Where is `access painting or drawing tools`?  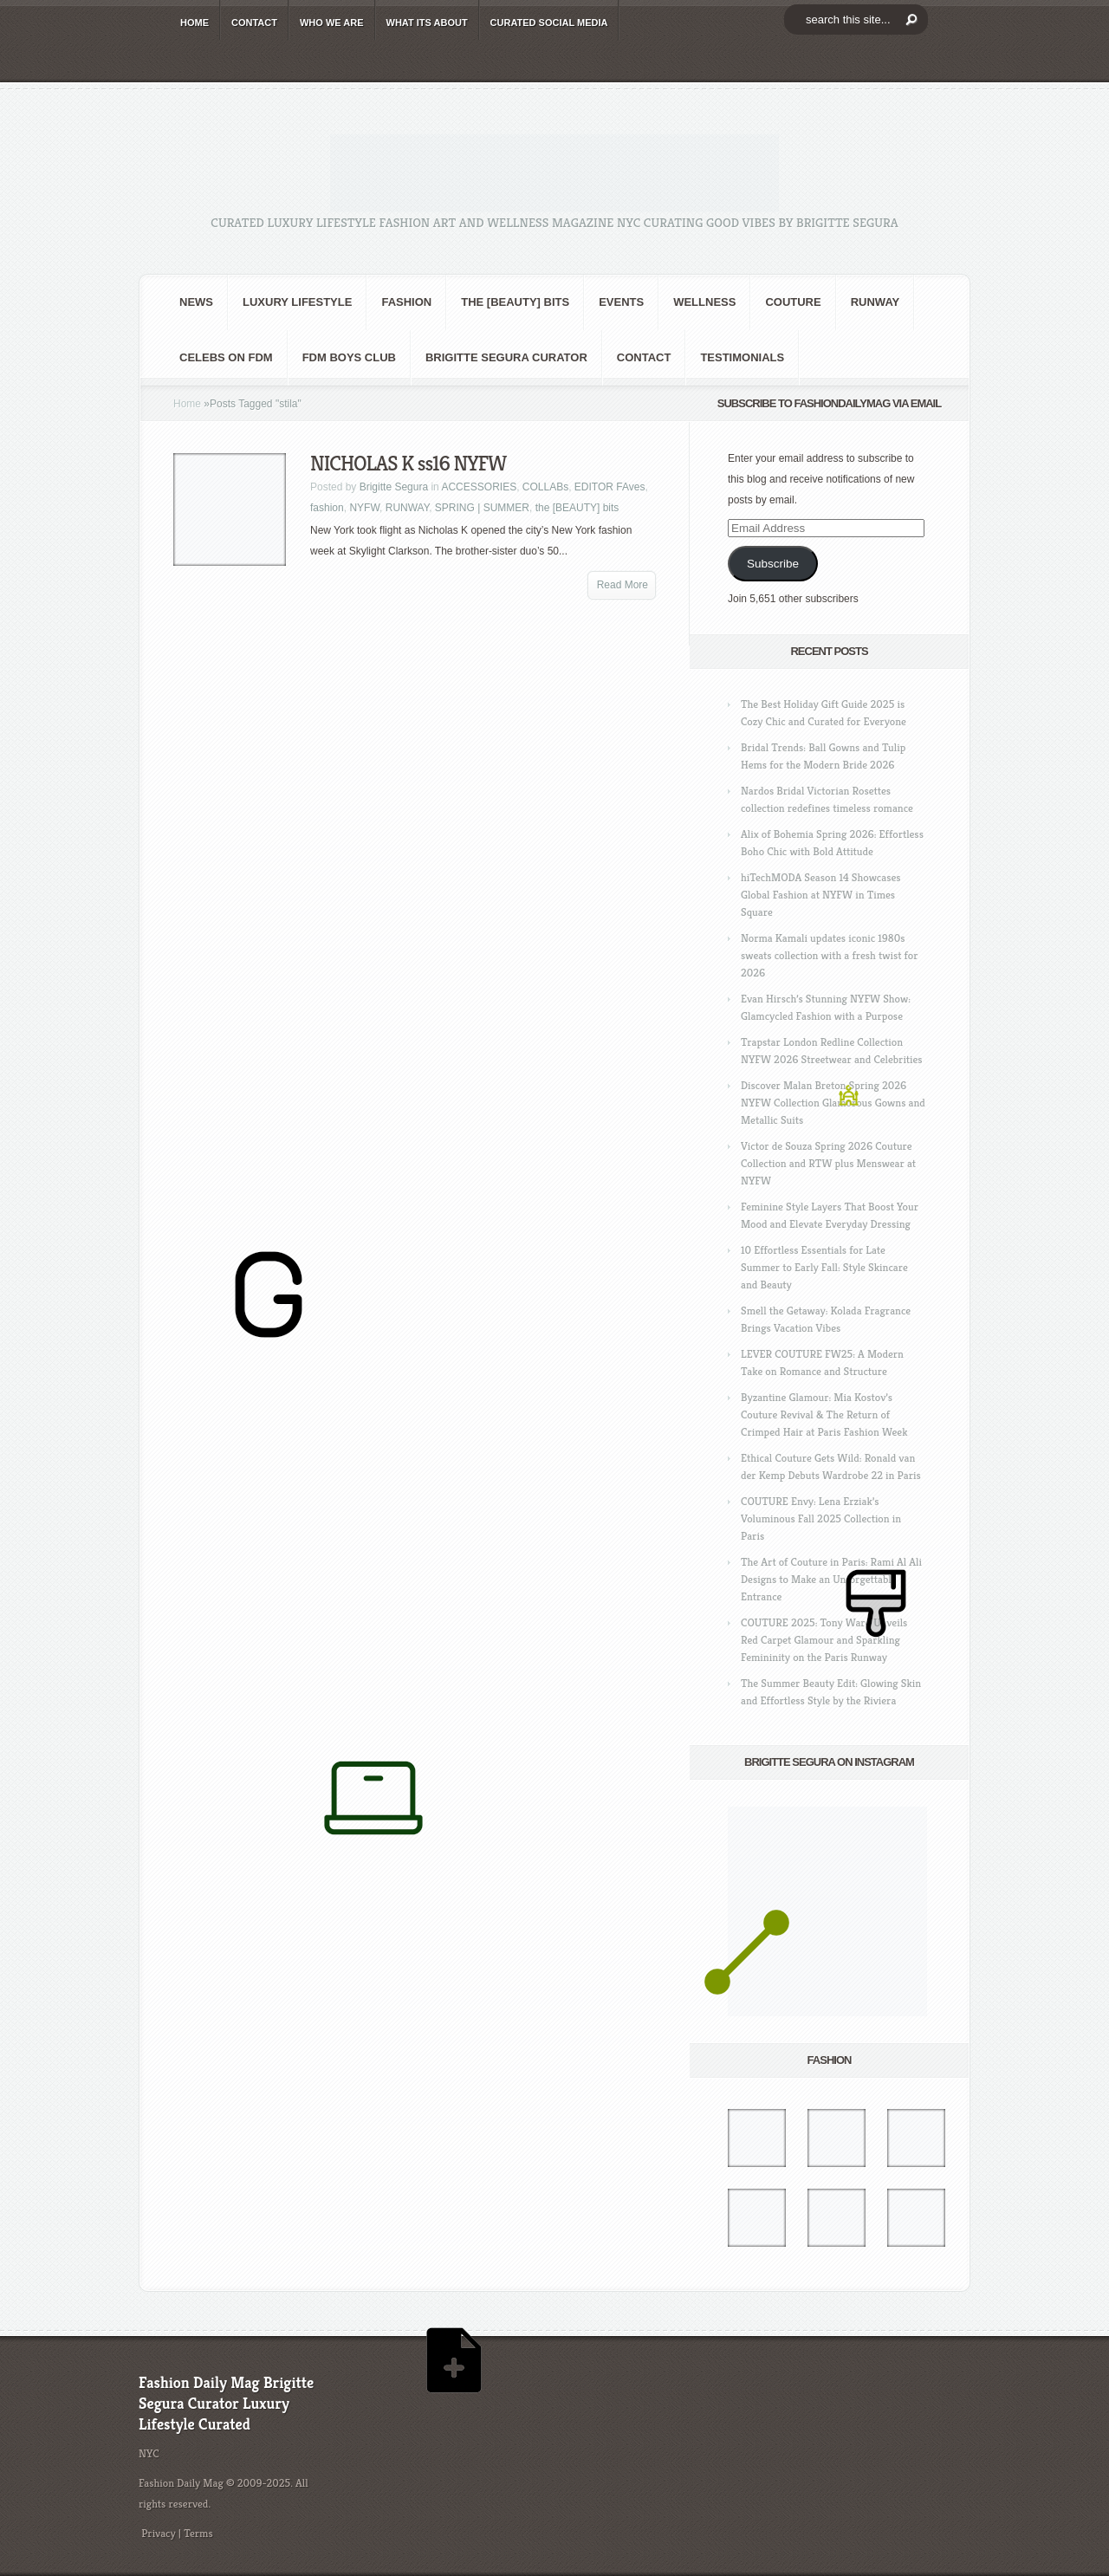
access painting or drawing tools is located at coordinates (876, 1602).